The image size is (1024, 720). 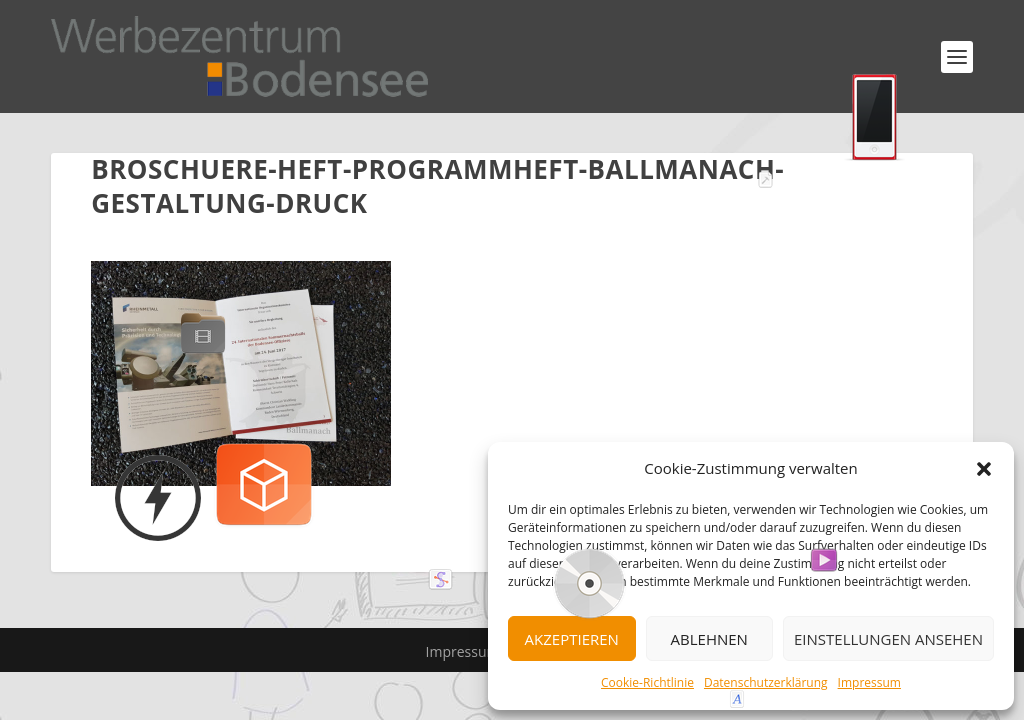 What do you see at coordinates (737, 699) in the screenshot?
I see `a font file type indicator` at bounding box center [737, 699].